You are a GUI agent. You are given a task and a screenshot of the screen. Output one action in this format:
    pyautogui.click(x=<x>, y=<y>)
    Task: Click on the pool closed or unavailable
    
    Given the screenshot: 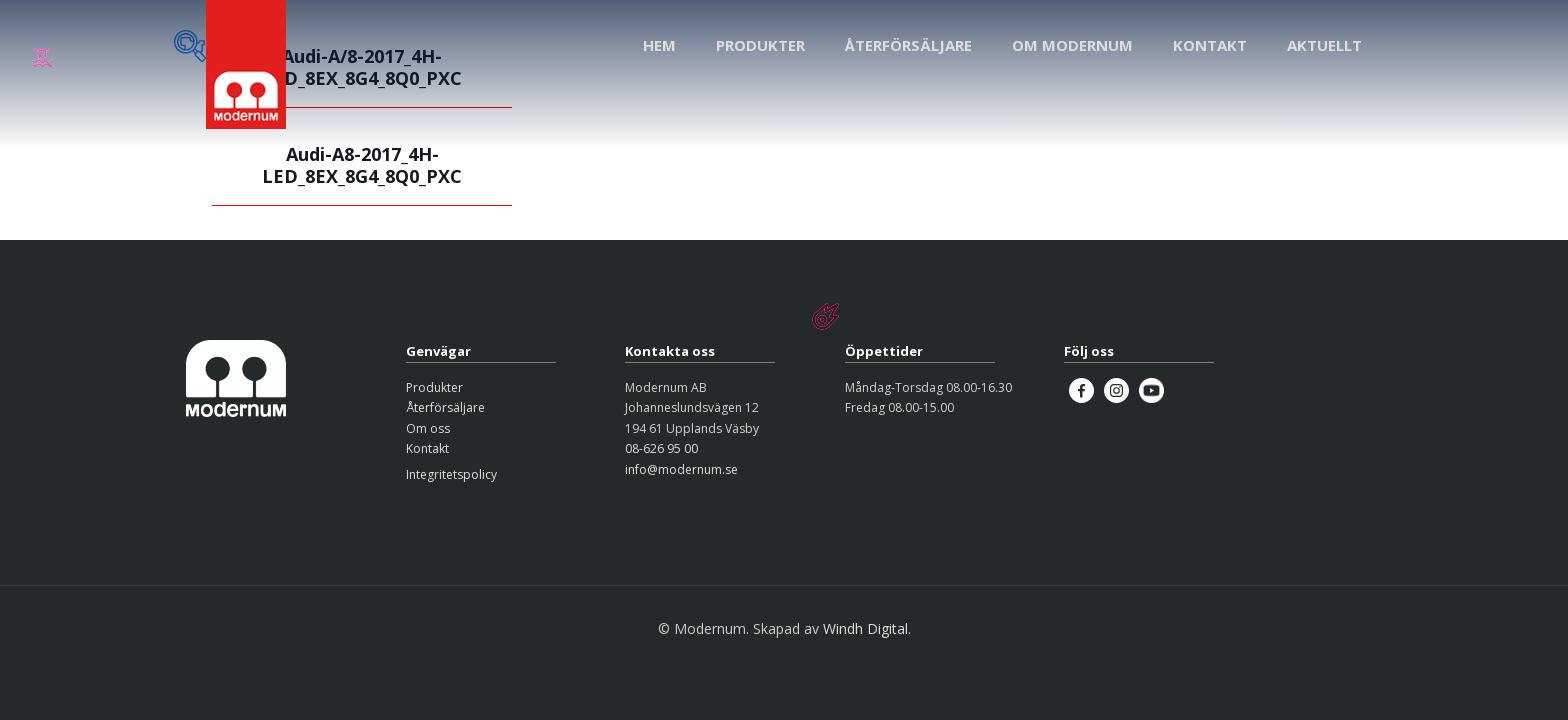 What is the action you would take?
    pyautogui.click(x=42, y=57)
    